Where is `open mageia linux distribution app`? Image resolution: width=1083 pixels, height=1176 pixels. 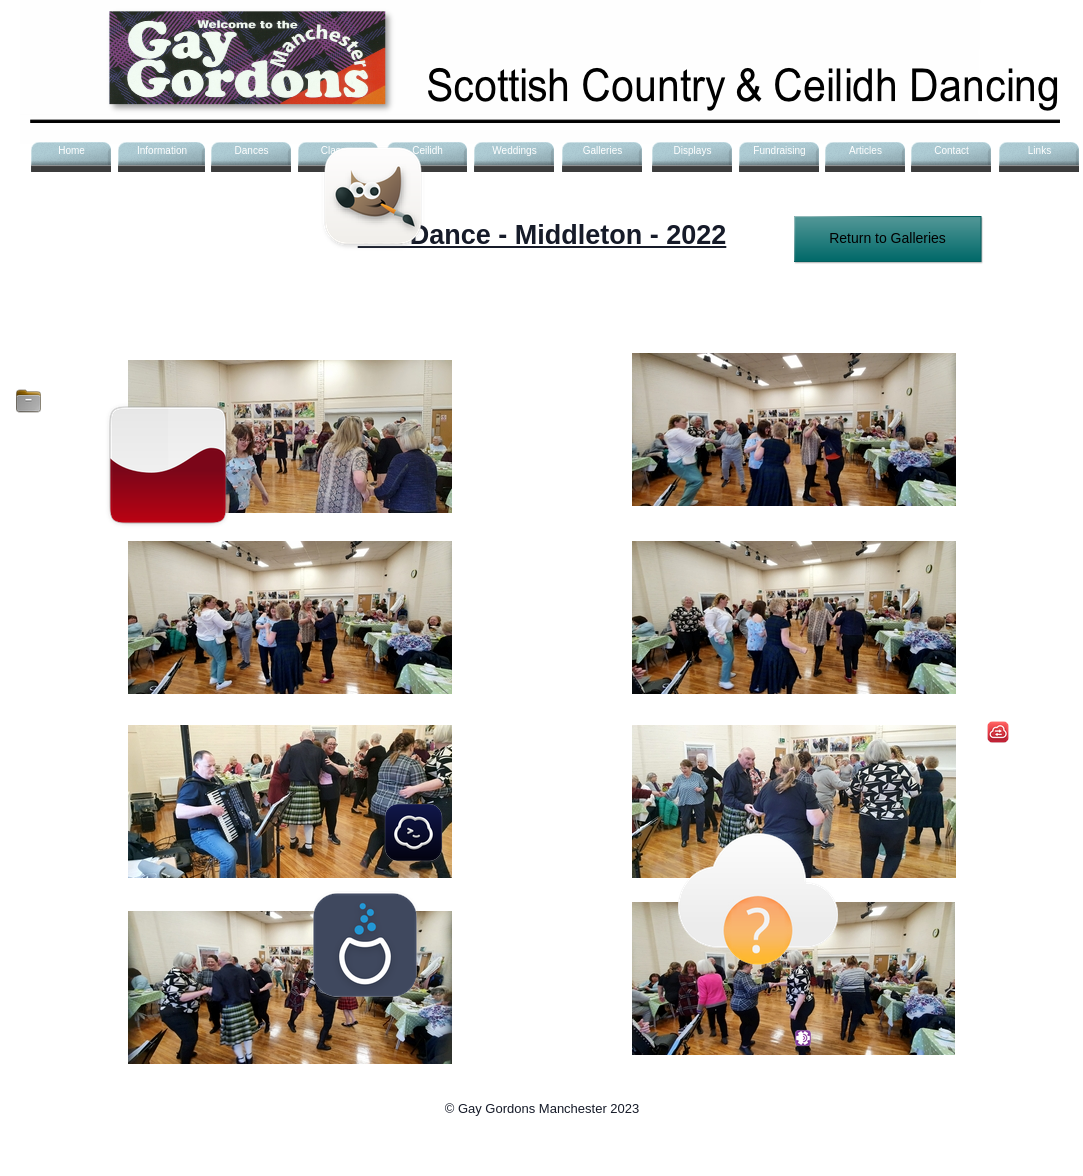 open mageia linux distribution app is located at coordinates (365, 945).